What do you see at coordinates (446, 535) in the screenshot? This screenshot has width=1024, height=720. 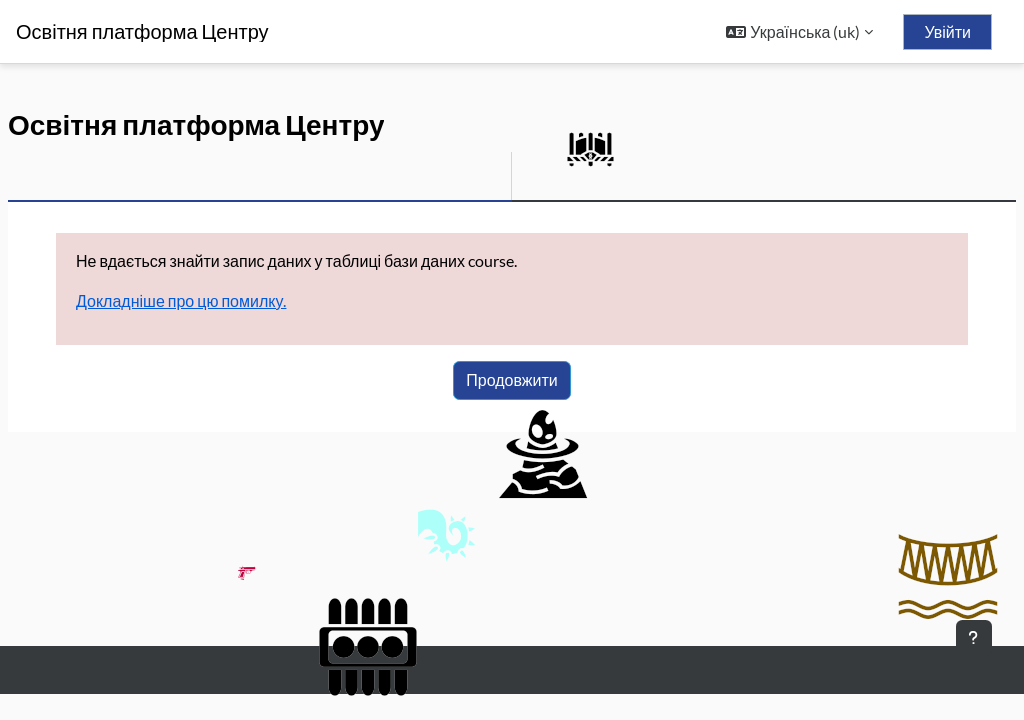 I see `select tentacle monster or creature type` at bounding box center [446, 535].